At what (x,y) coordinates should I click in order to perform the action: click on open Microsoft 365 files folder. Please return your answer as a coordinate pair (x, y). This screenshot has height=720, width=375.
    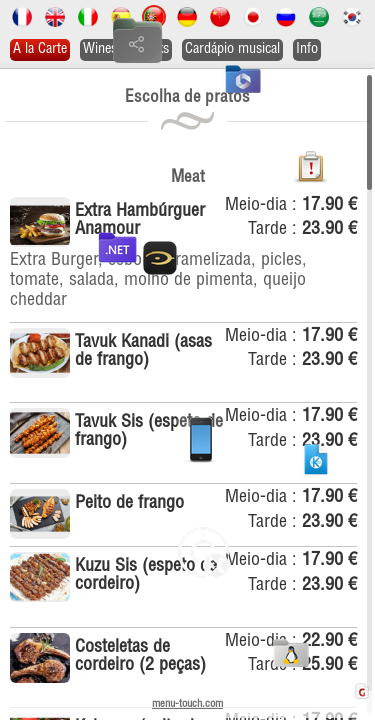
    Looking at the image, I should click on (243, 80).